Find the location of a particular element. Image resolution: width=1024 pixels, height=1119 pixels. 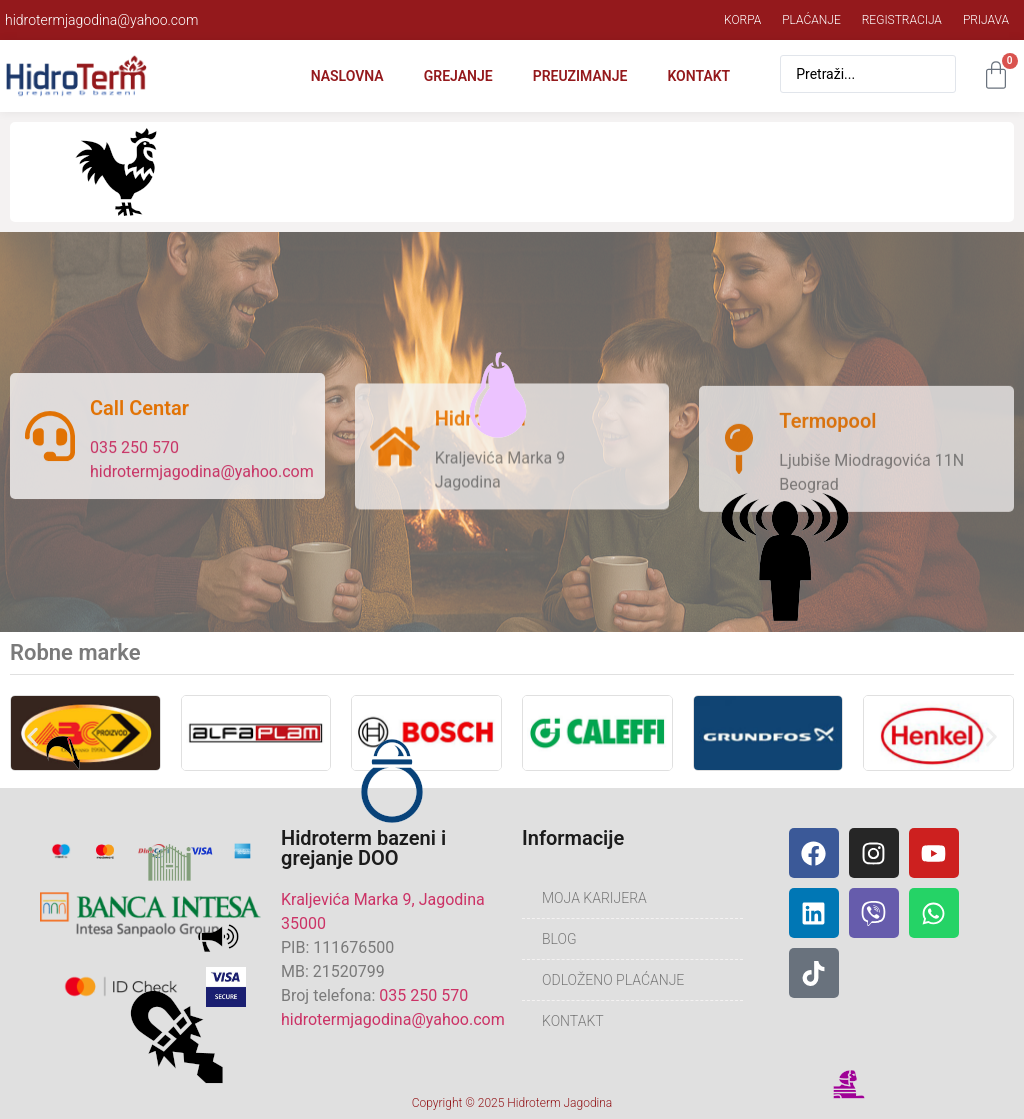

access global or worldwide settings is located at coordinates (392, 781).